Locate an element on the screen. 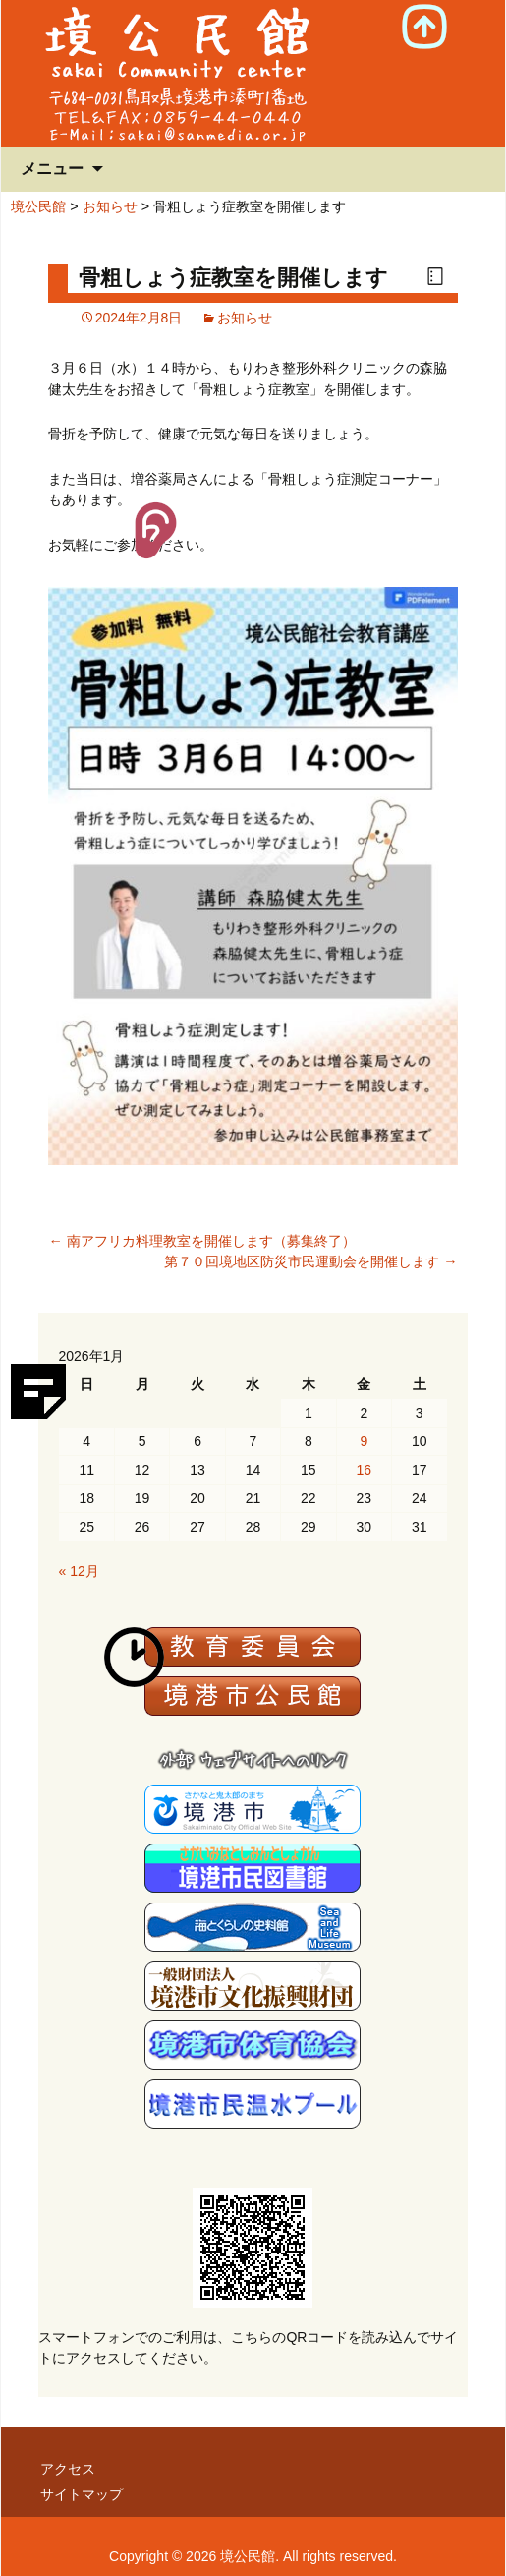 The height and width of the screenshot is (2576, 506). upload a file or document is located at coordinates (424, 27).